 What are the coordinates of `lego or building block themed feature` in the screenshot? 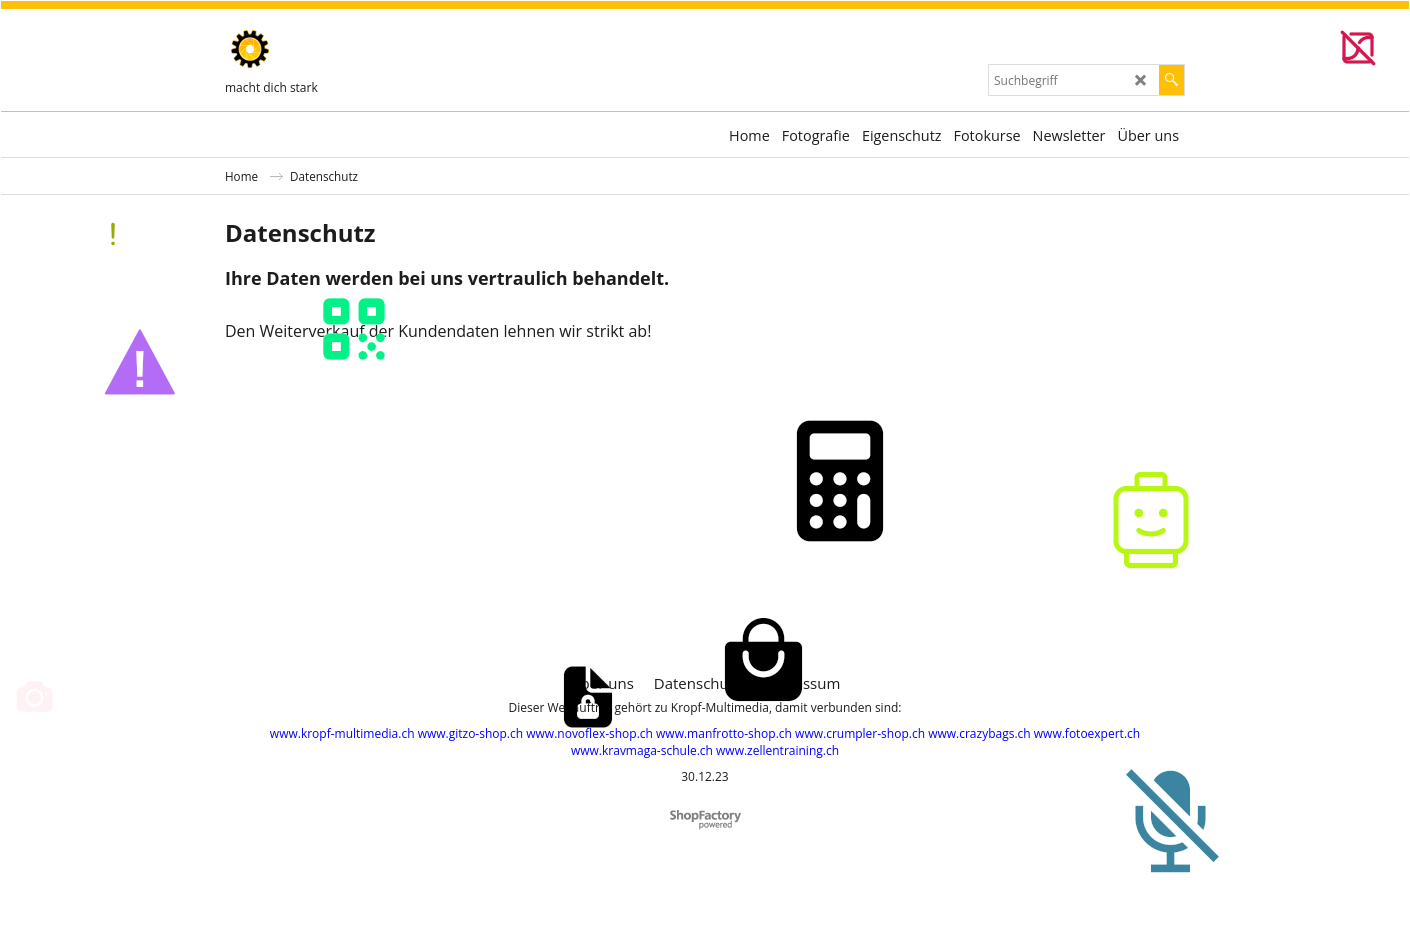 It's located at (1151, 520).